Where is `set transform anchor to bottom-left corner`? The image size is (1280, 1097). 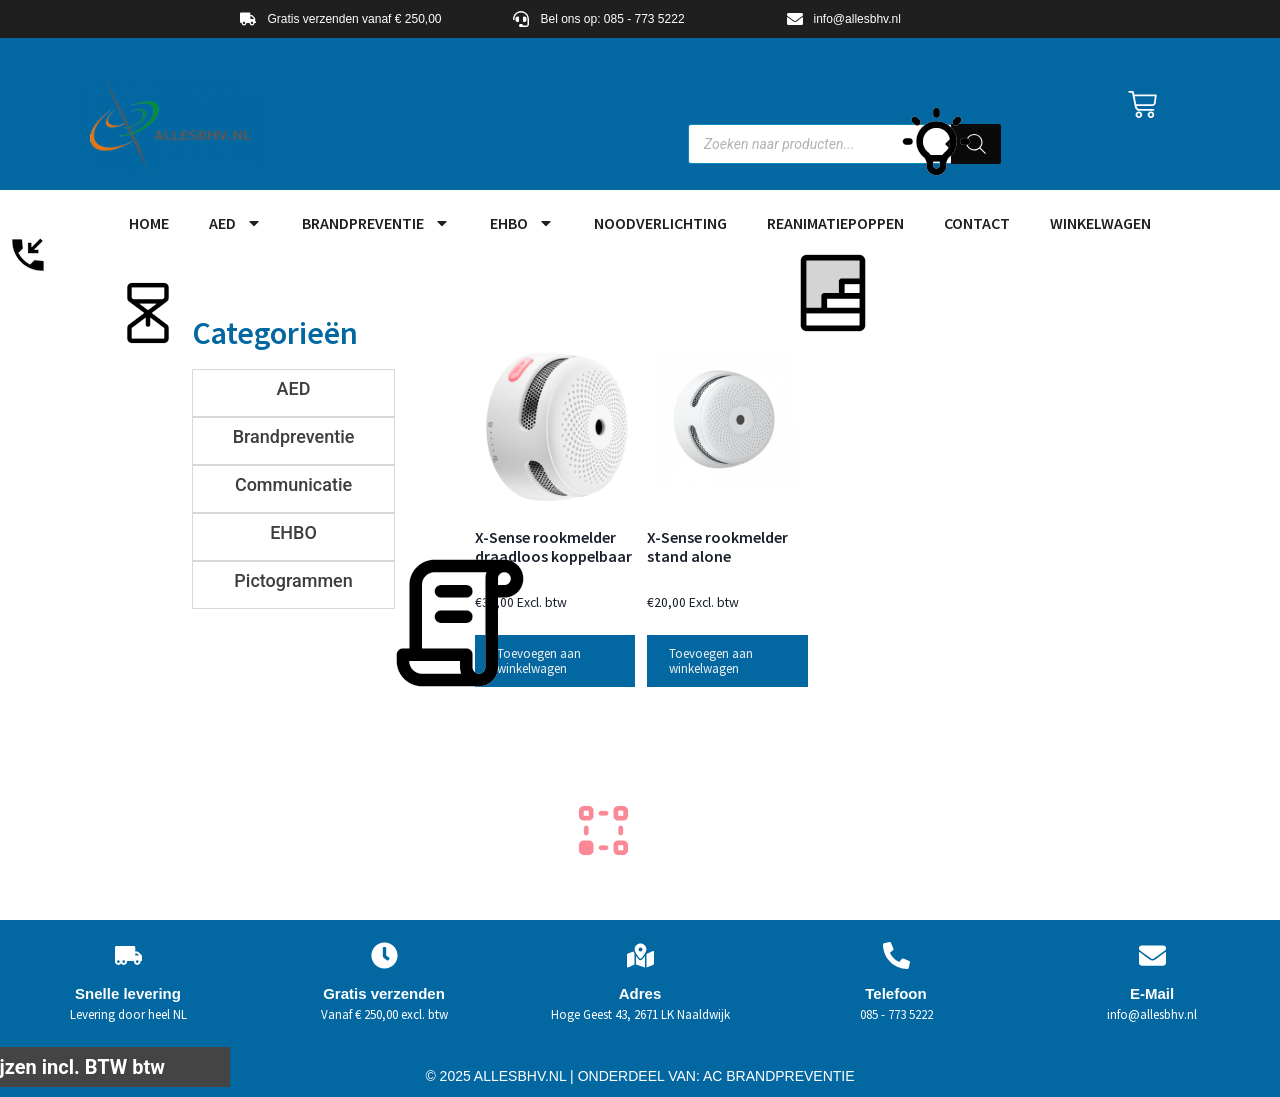 set transform anchor to bottom-left corner is located at coordinates (603, 830).